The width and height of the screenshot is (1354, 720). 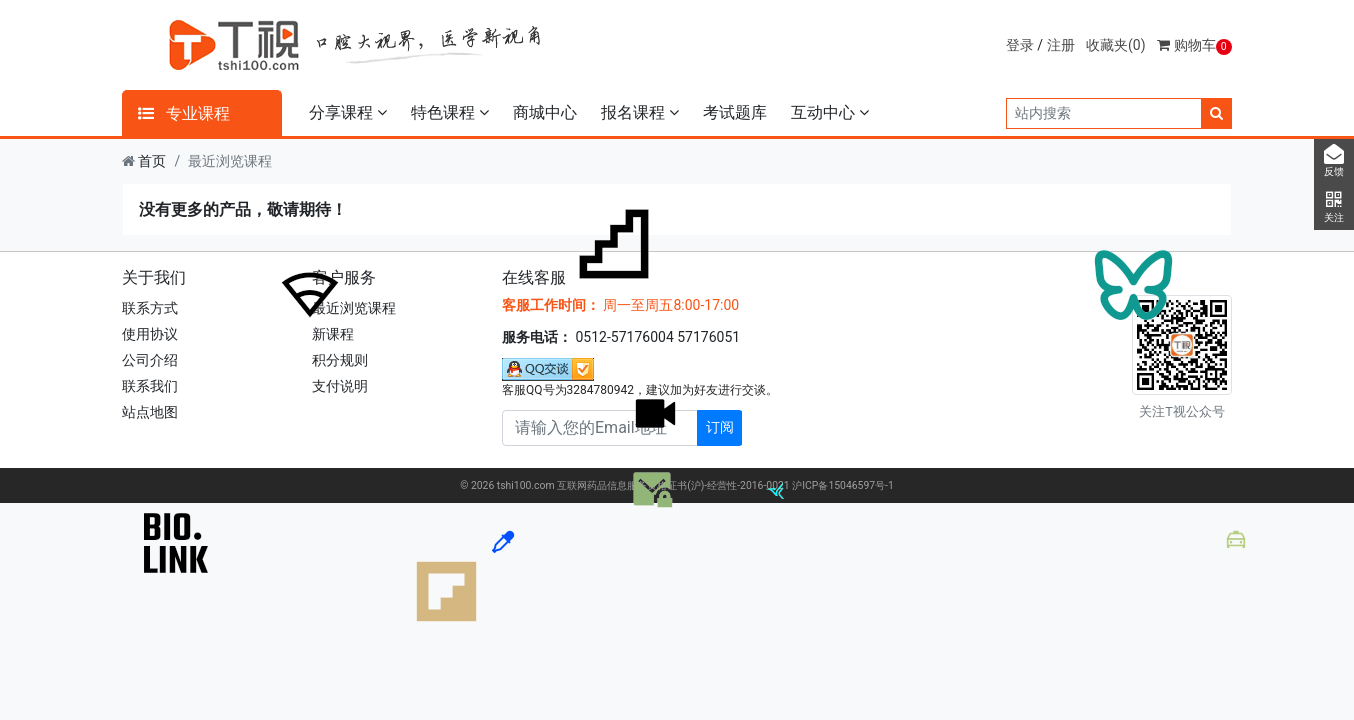 I want to click on secure or encrypted email, so click(x=652, y=489).